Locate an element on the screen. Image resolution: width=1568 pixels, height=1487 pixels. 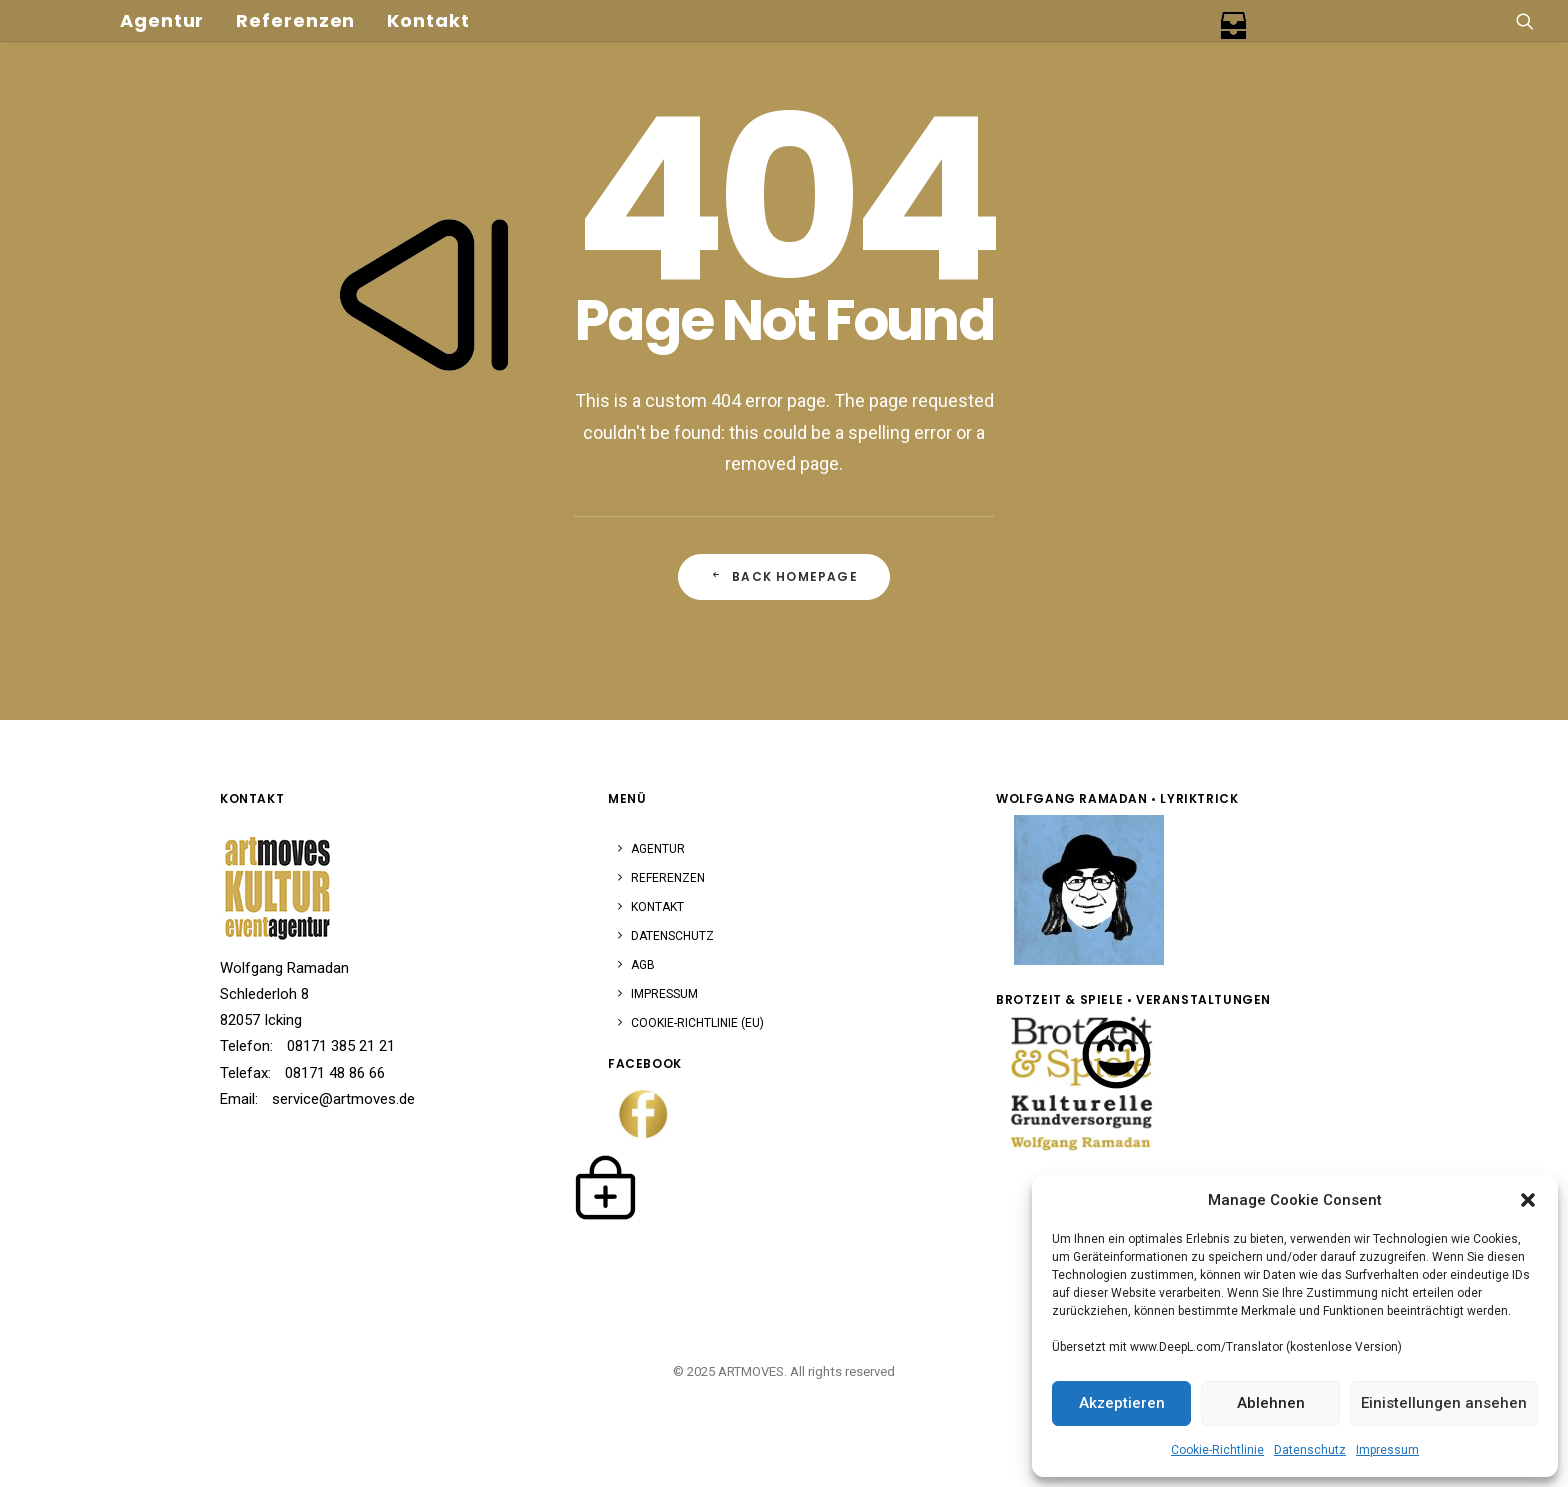
react with a happy emoji is located at coordinates (1116, 1054).